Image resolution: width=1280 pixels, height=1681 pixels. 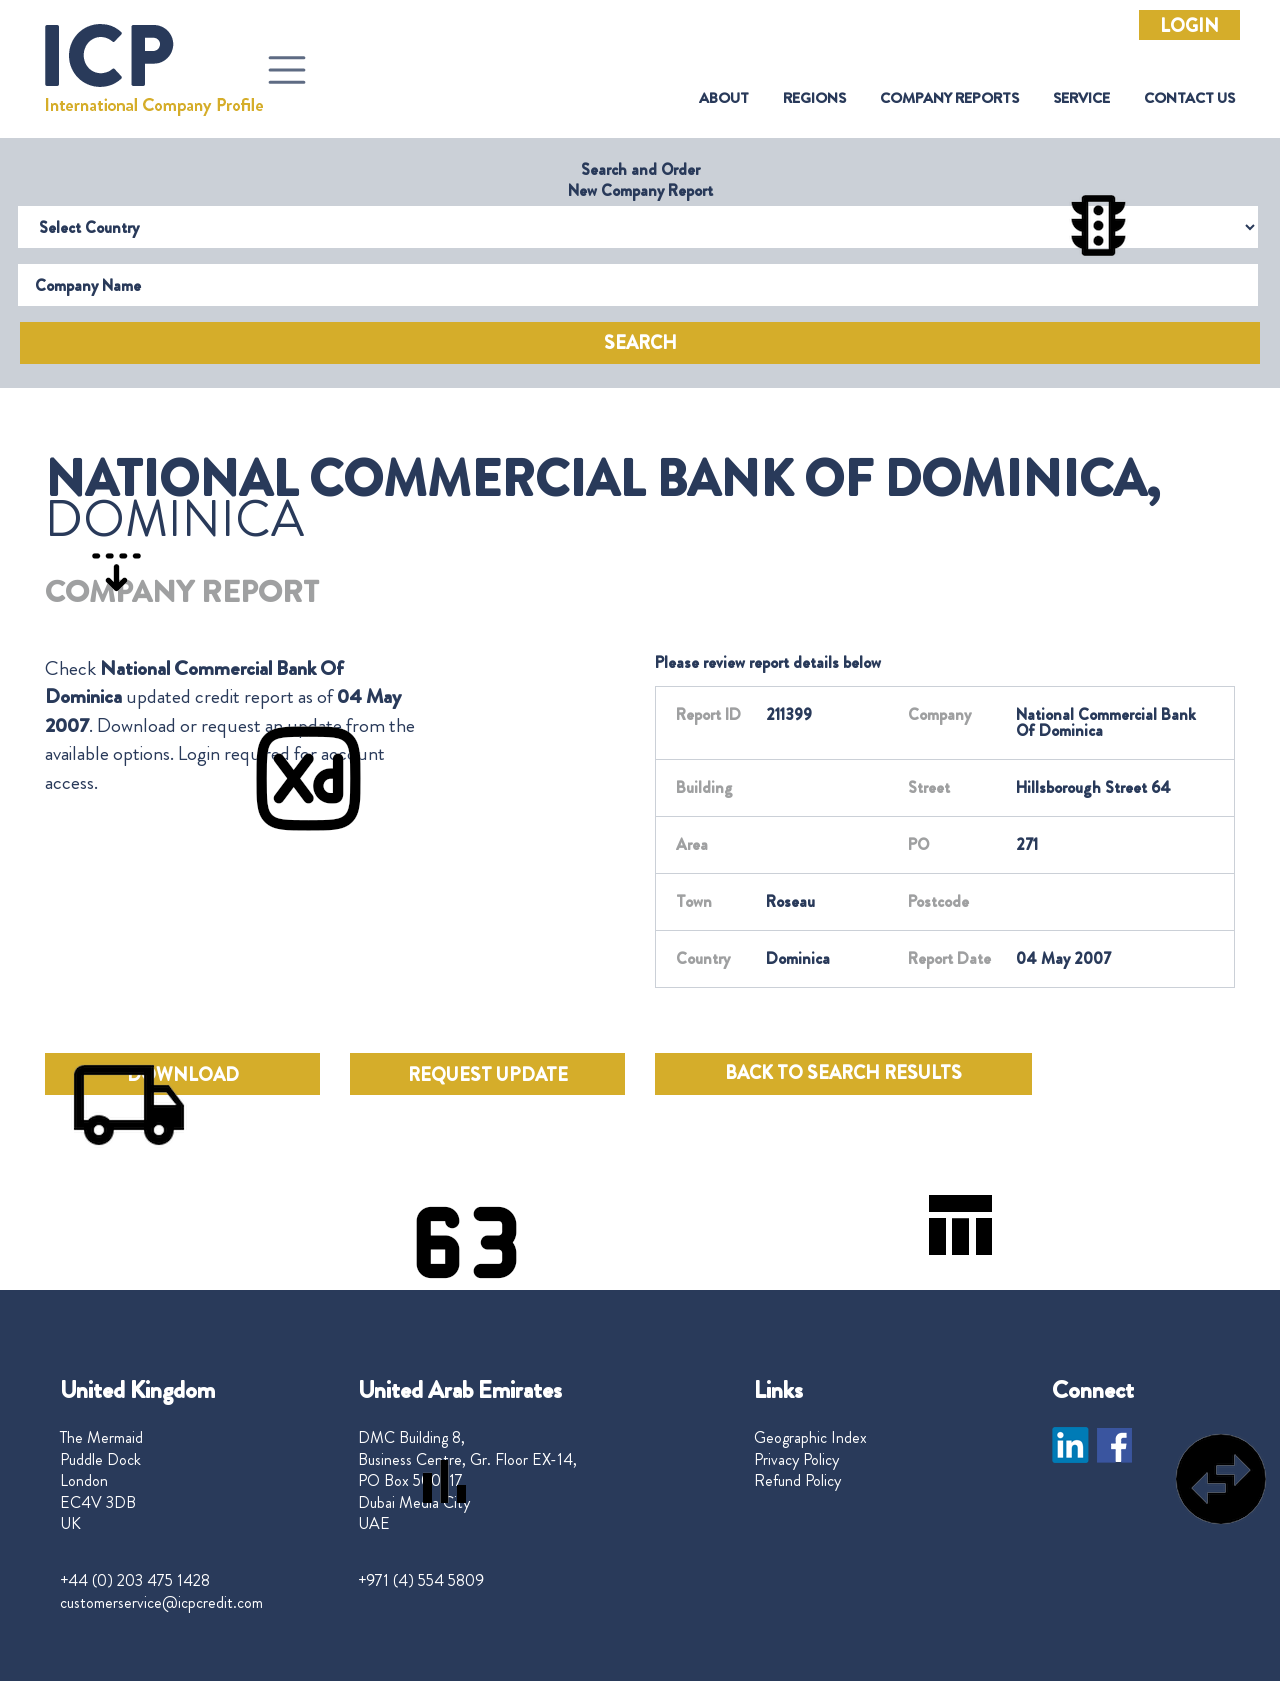 I want to click on view analytics or statistics, so click(x=444, y=1481).